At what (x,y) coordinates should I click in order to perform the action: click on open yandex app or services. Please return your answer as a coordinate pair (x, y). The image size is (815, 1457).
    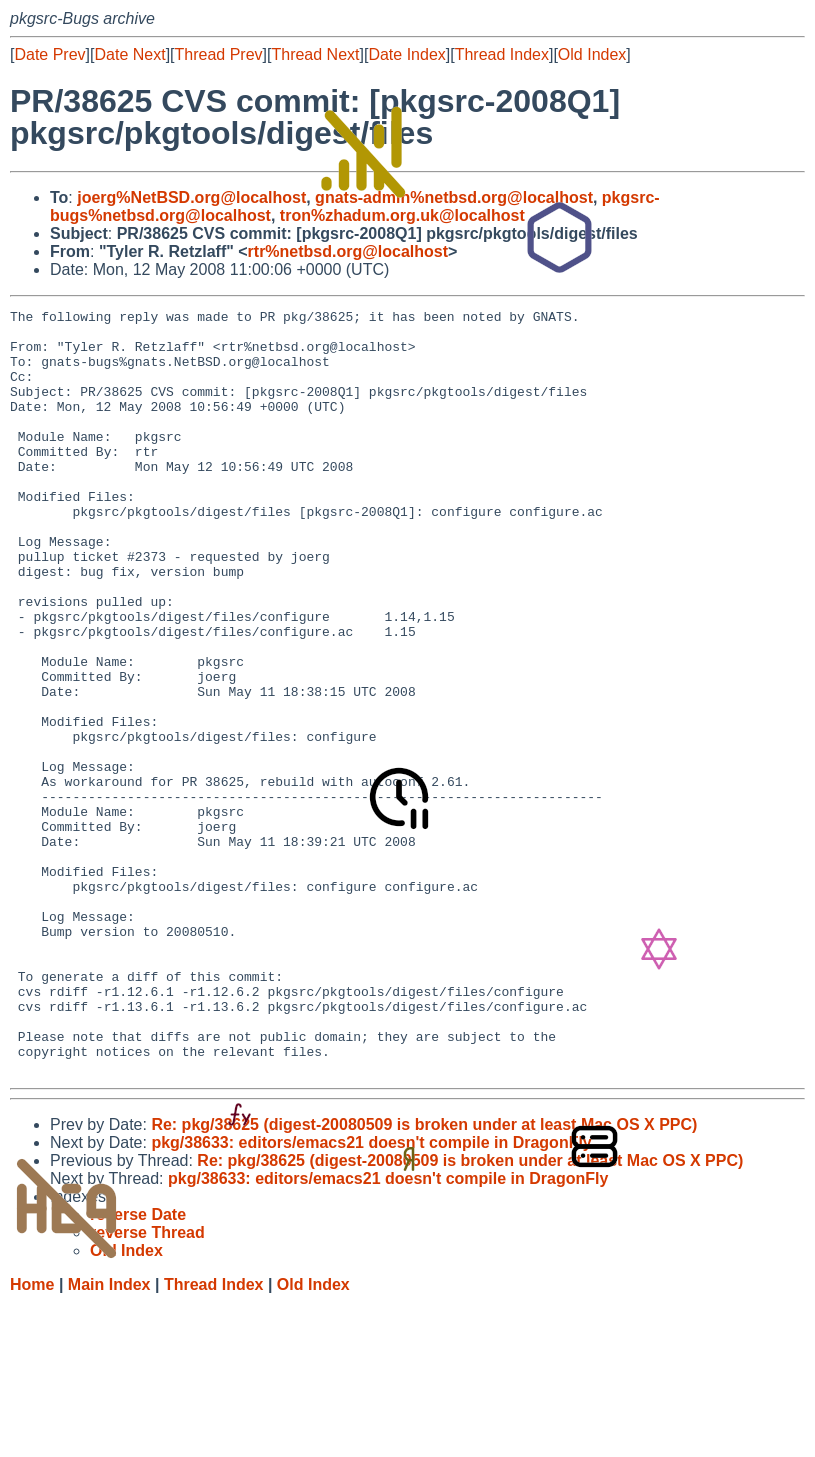
    Looking at the image, I should click on (409, 1159).